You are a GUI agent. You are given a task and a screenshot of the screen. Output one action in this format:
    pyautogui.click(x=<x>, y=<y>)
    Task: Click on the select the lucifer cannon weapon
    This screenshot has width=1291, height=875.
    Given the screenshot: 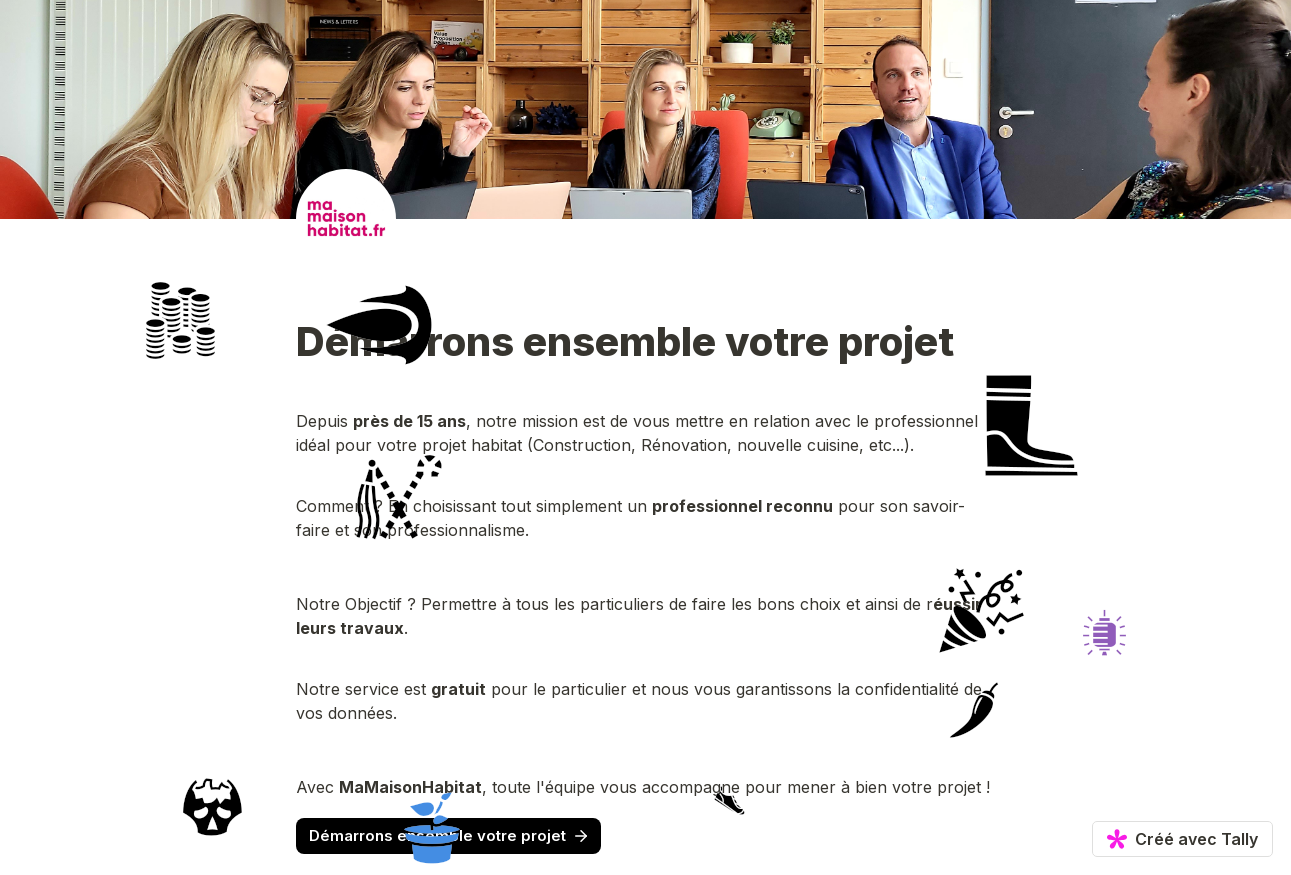 What is the action you would take?
    pyautogui.click(x=379, y=325)
    